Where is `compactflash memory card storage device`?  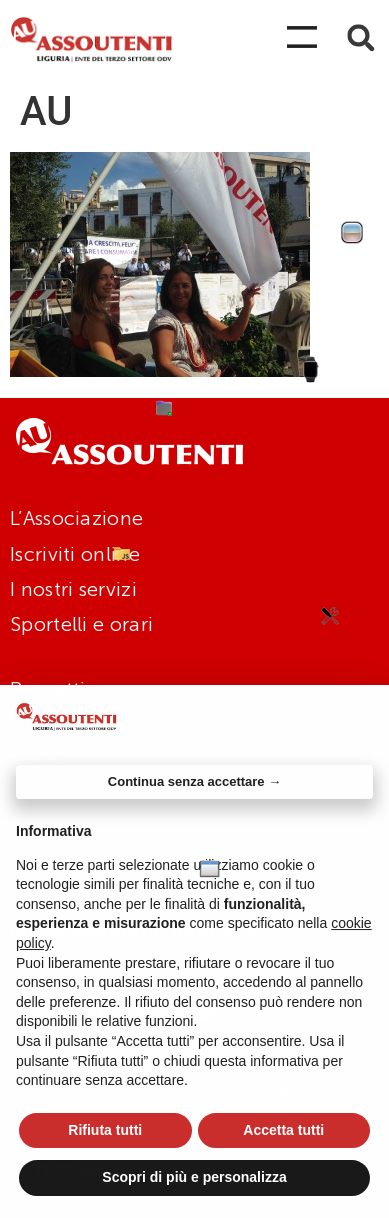
compactflash memory card storage device is located at coordinates (209, 868).